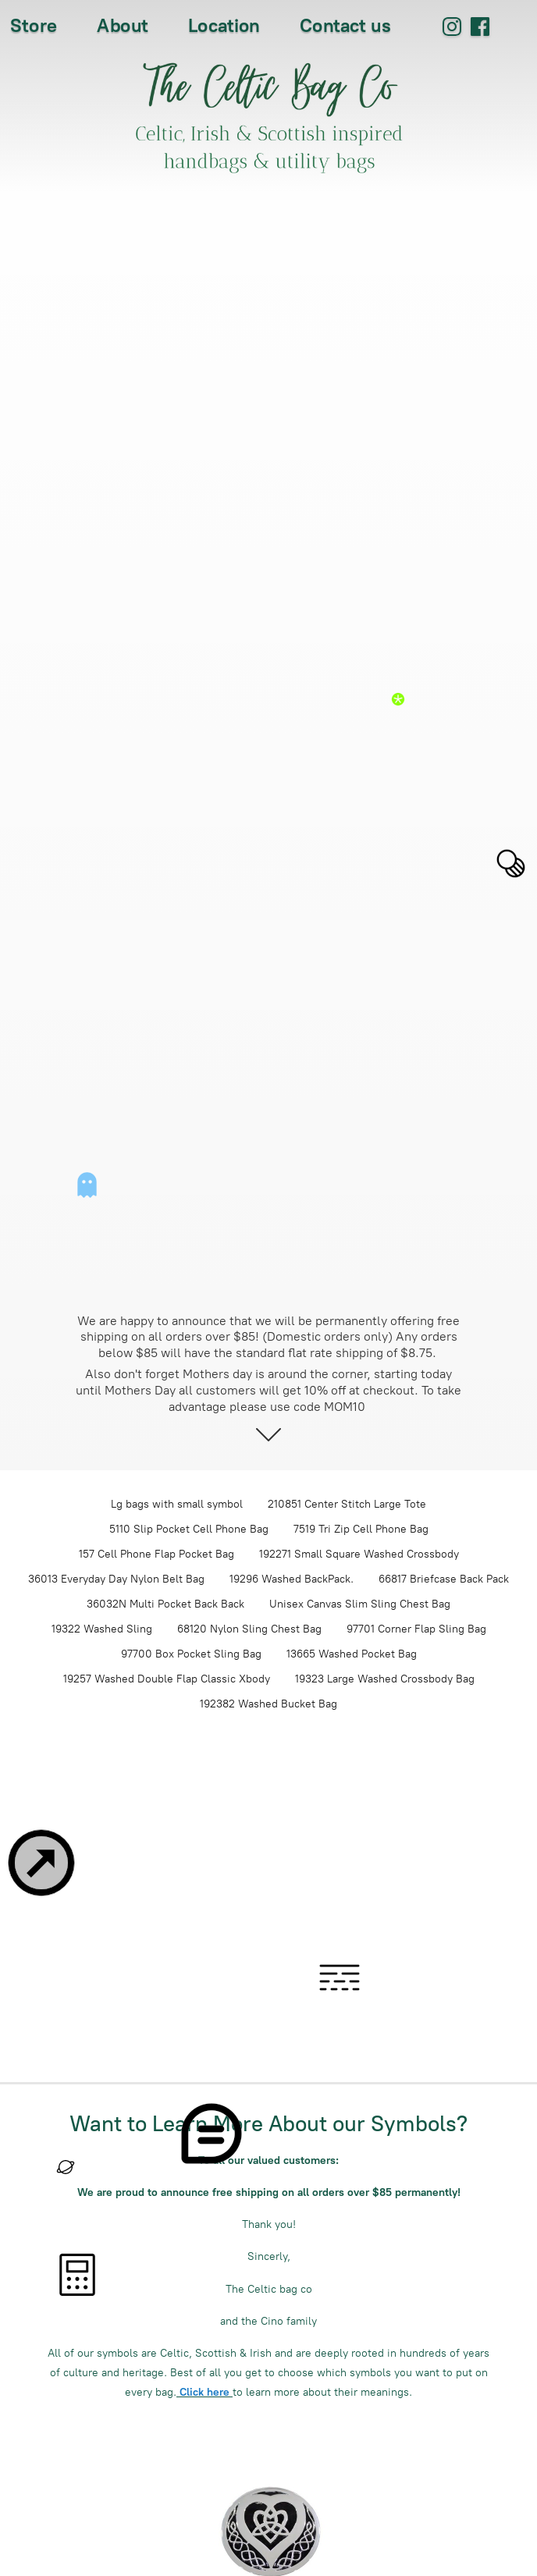 The height and width of the screenshot is (2576, 537). What do you see at coordinates (77, 2275) in the screenshot?
I see `open calculator app` at bounding box center [77, 2275].